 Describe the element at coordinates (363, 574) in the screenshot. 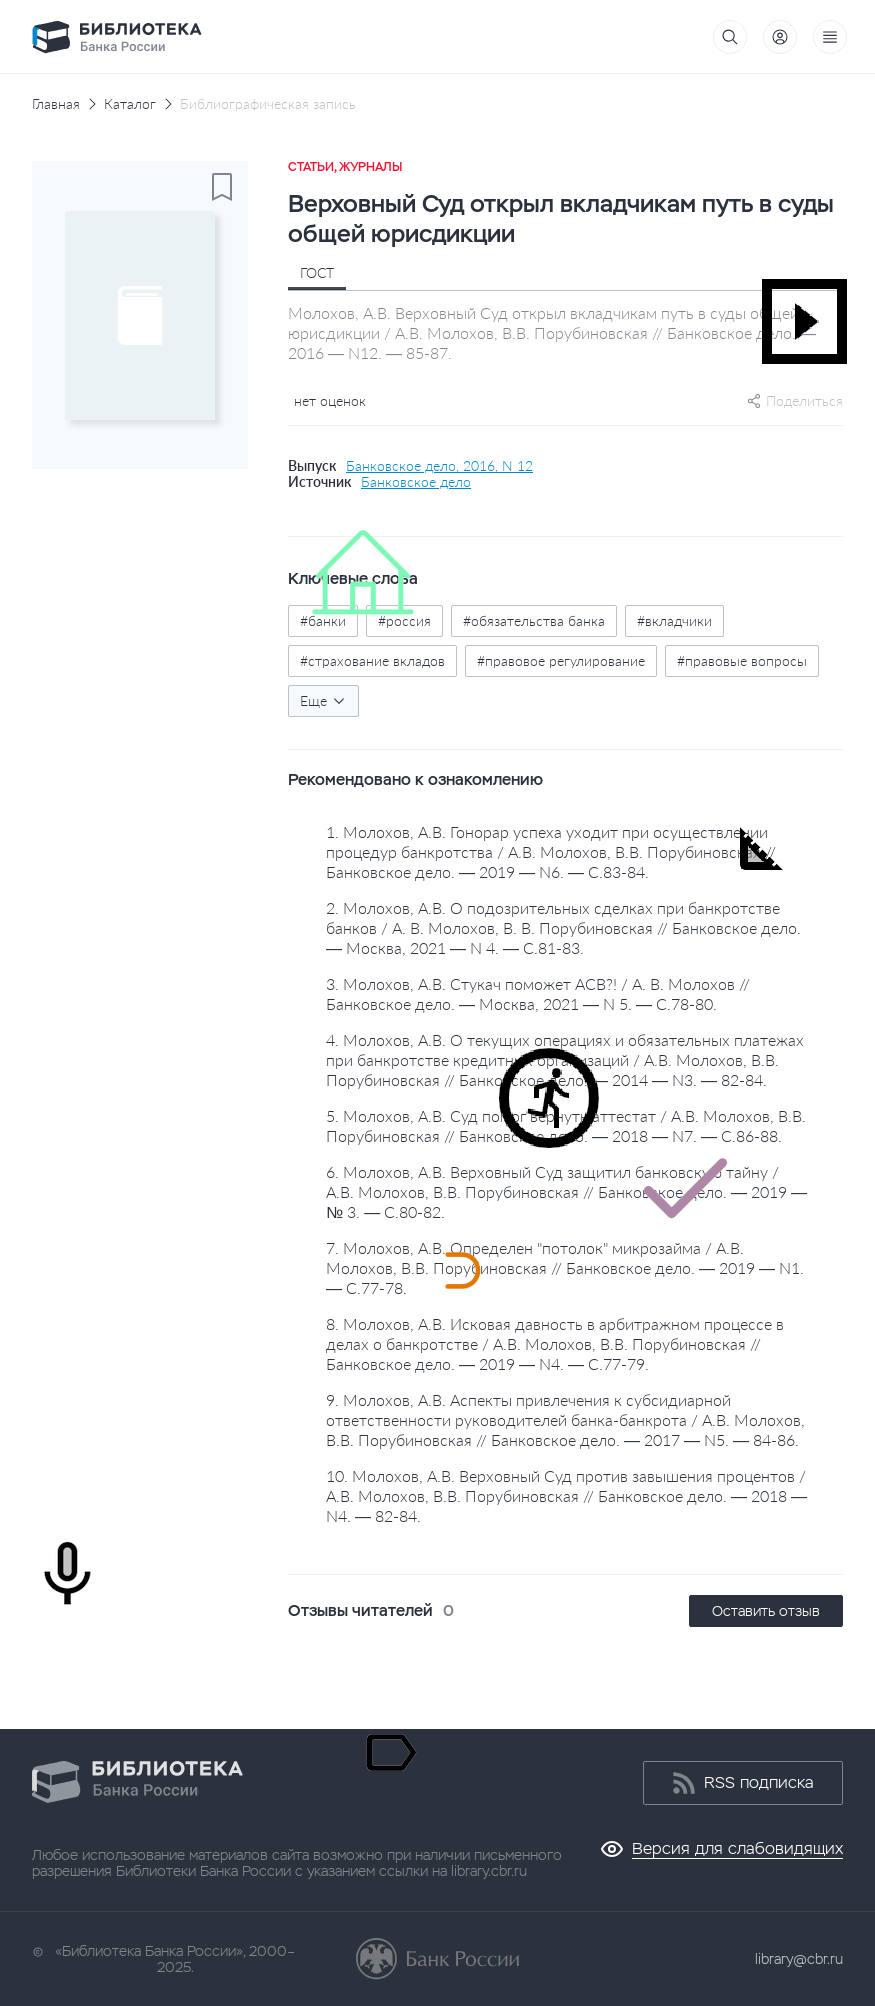

I see `navigate to home screen` at that location.